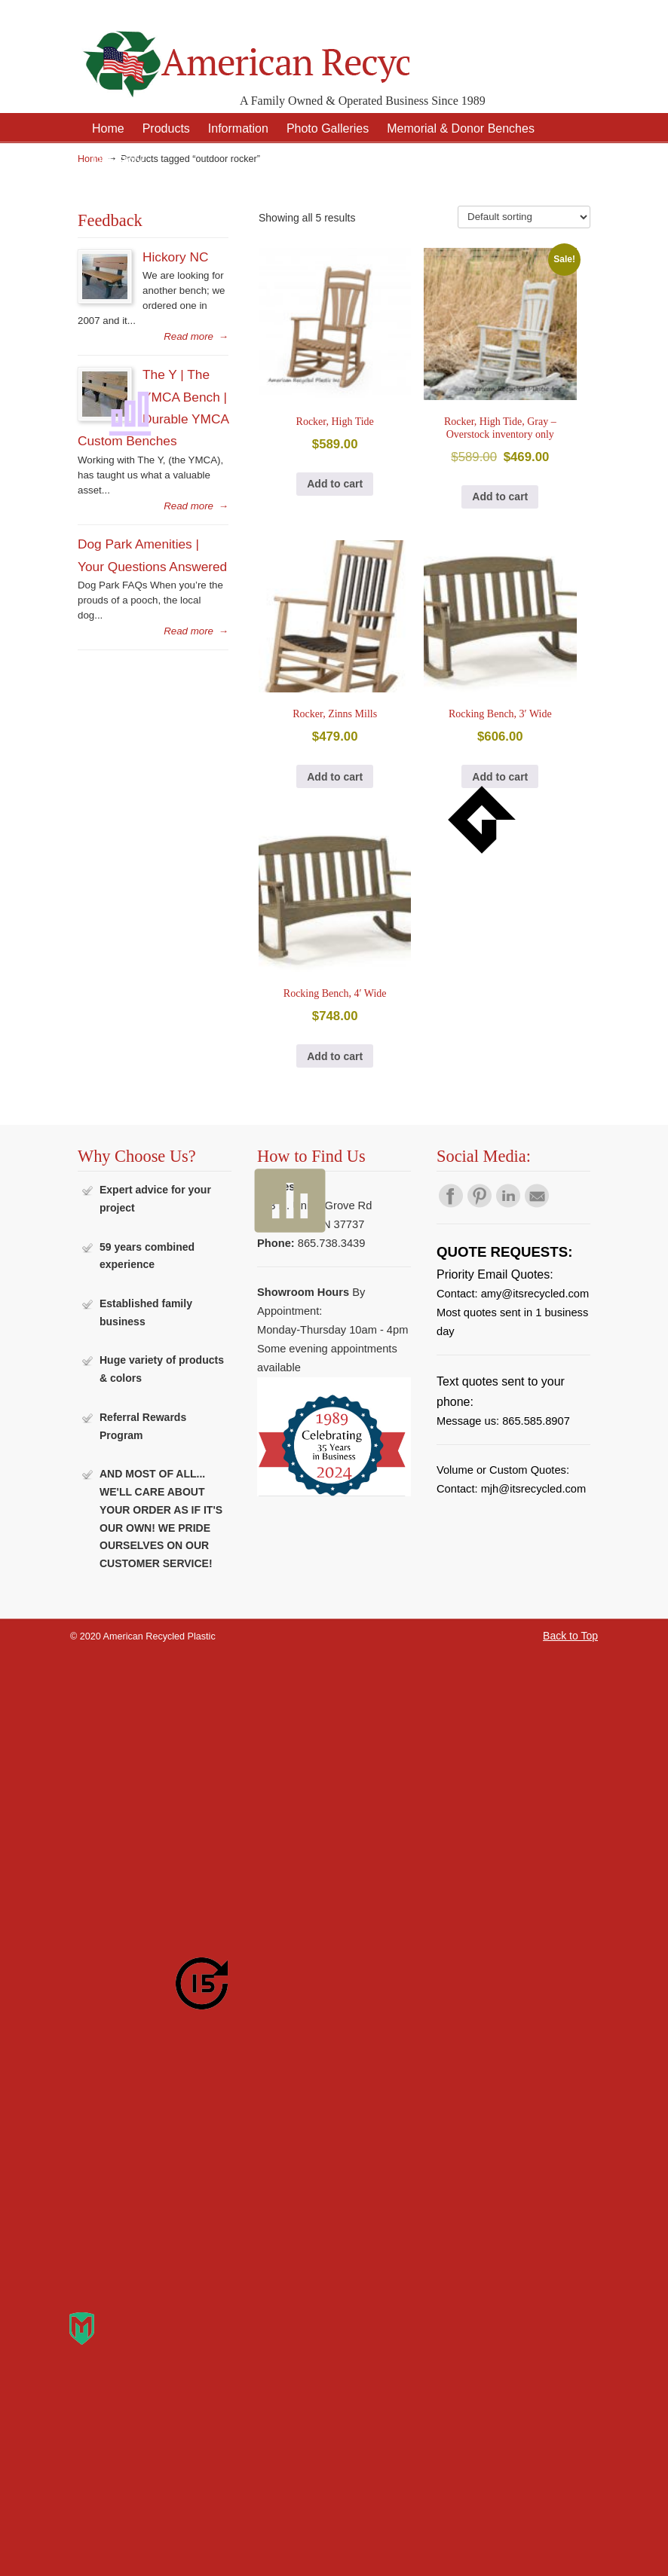 This screenshot has width=668, height=2576. What do you see at coordinates (129, 414) in the screenshot?
I see `open numbers spreadsheet app` at bounding box center [129, 414].